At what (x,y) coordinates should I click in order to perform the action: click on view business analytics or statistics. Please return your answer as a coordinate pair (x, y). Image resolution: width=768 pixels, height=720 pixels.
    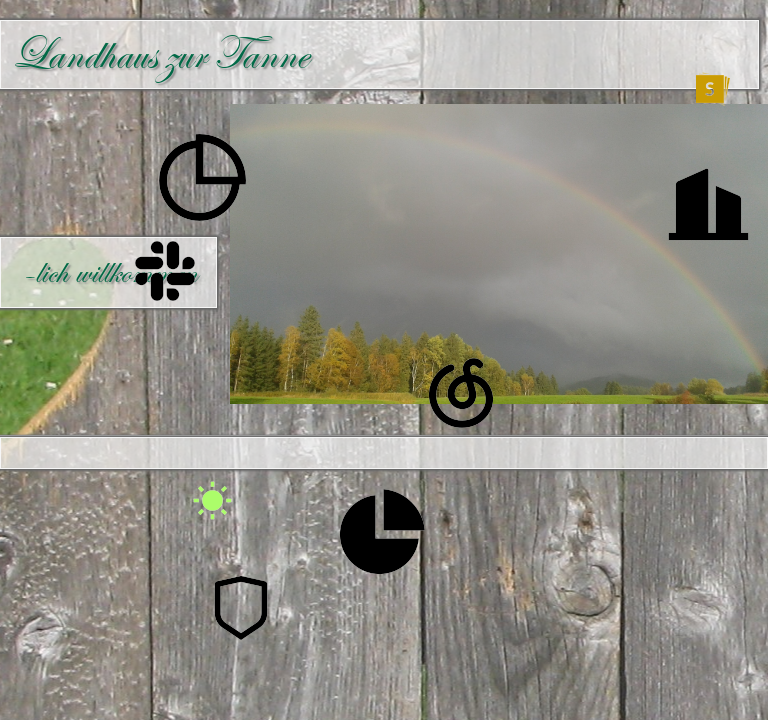
    Looking at the image, I should click on (199, 180).